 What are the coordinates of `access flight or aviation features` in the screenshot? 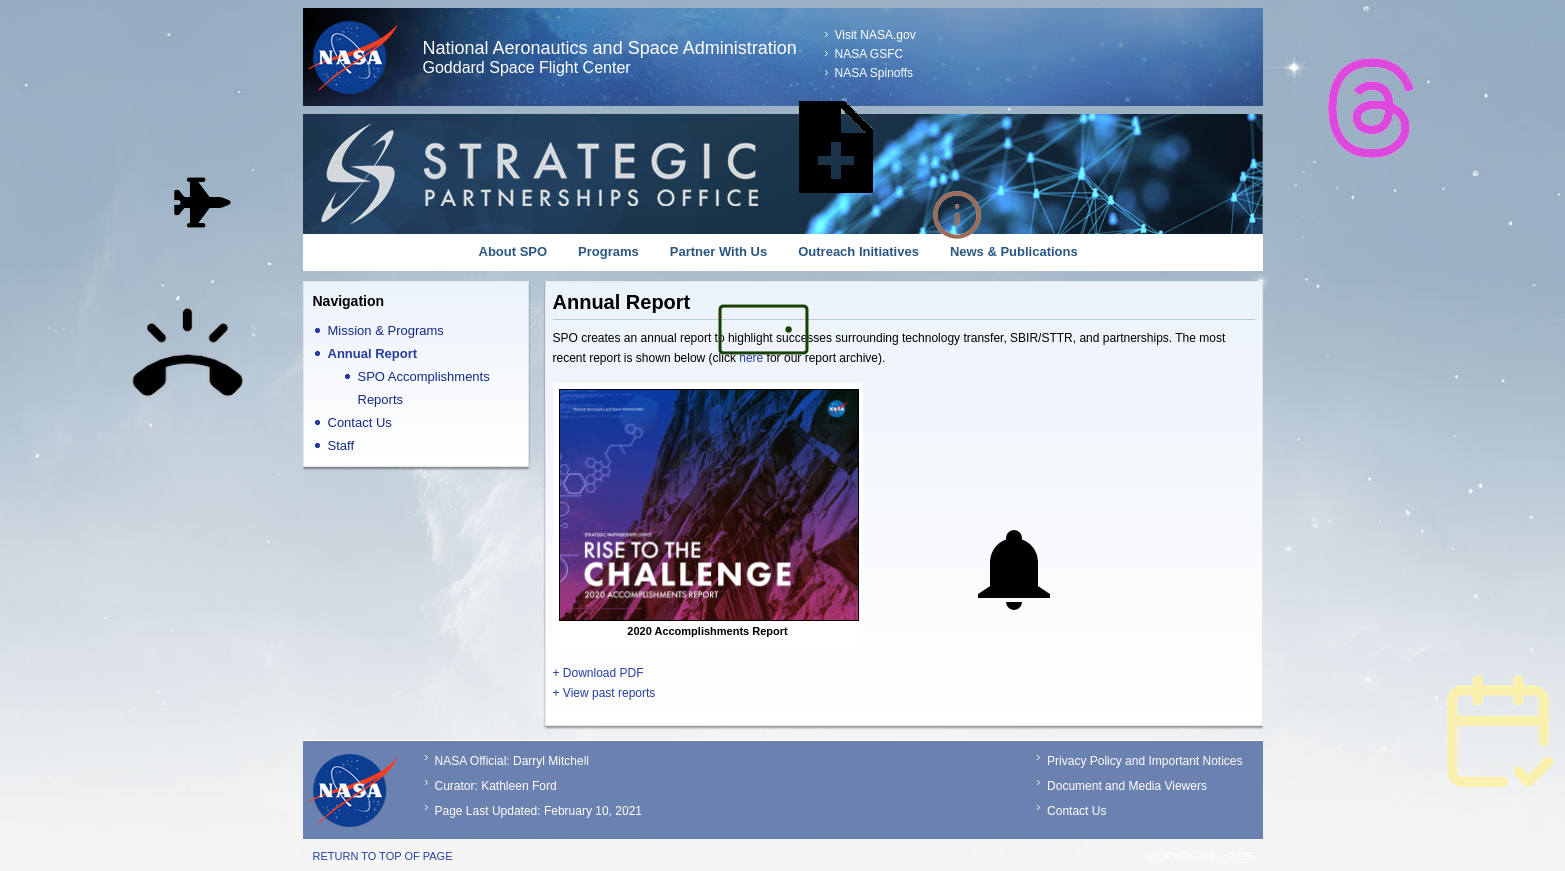 It's located at (202, 202).